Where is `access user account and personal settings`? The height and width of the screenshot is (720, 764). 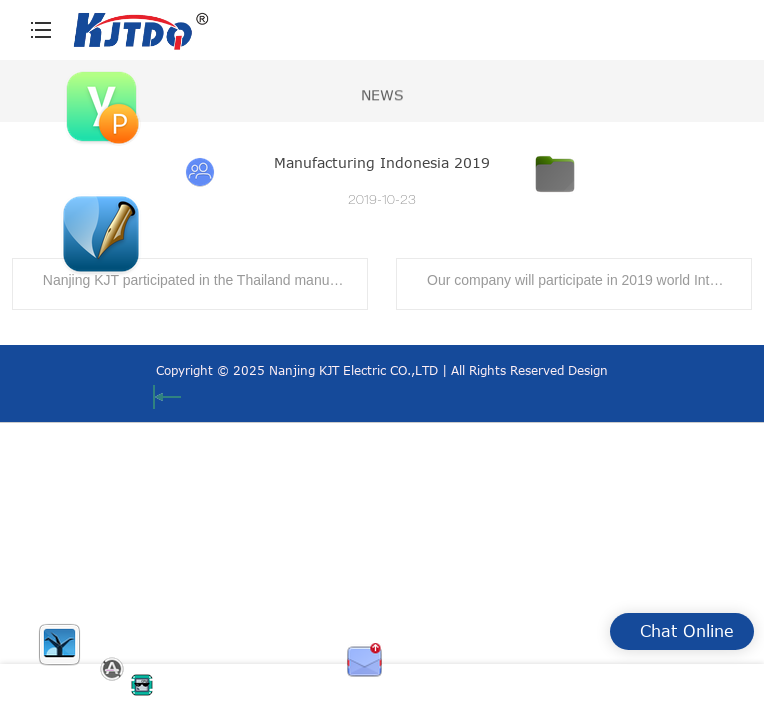
access user account and personal settings is located at coordinates (200, 172).